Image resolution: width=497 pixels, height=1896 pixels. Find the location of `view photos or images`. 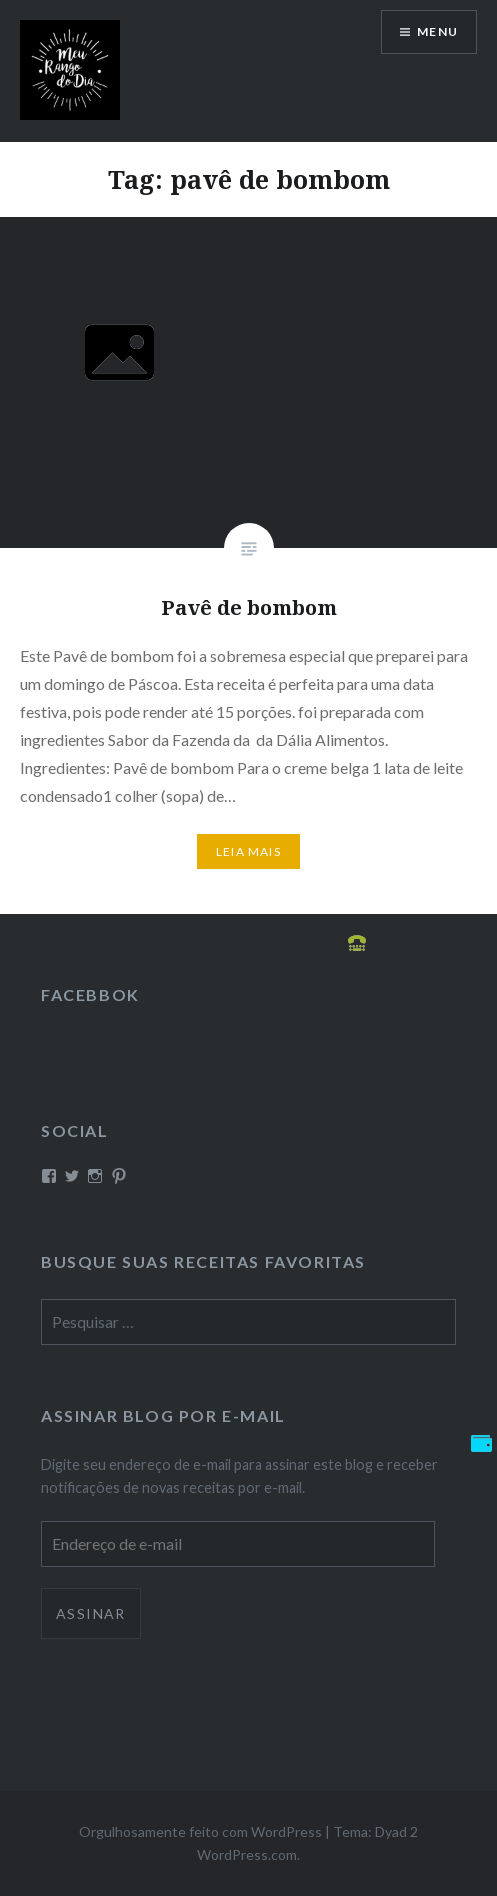

view photos or images is located at coordinates (119, 352).